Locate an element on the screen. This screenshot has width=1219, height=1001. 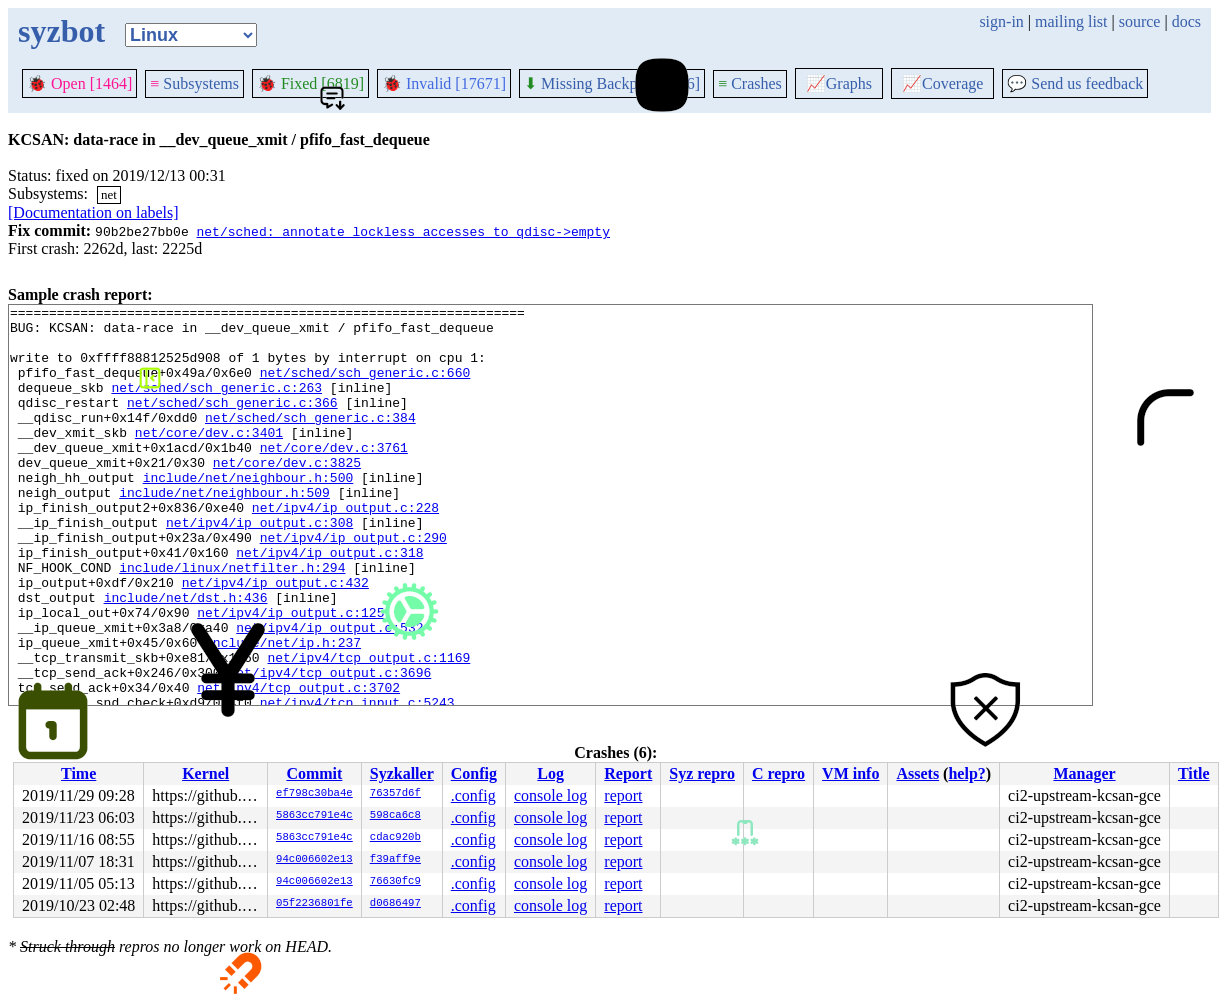
attract or pull related items together is located at coordinates (241, 972).